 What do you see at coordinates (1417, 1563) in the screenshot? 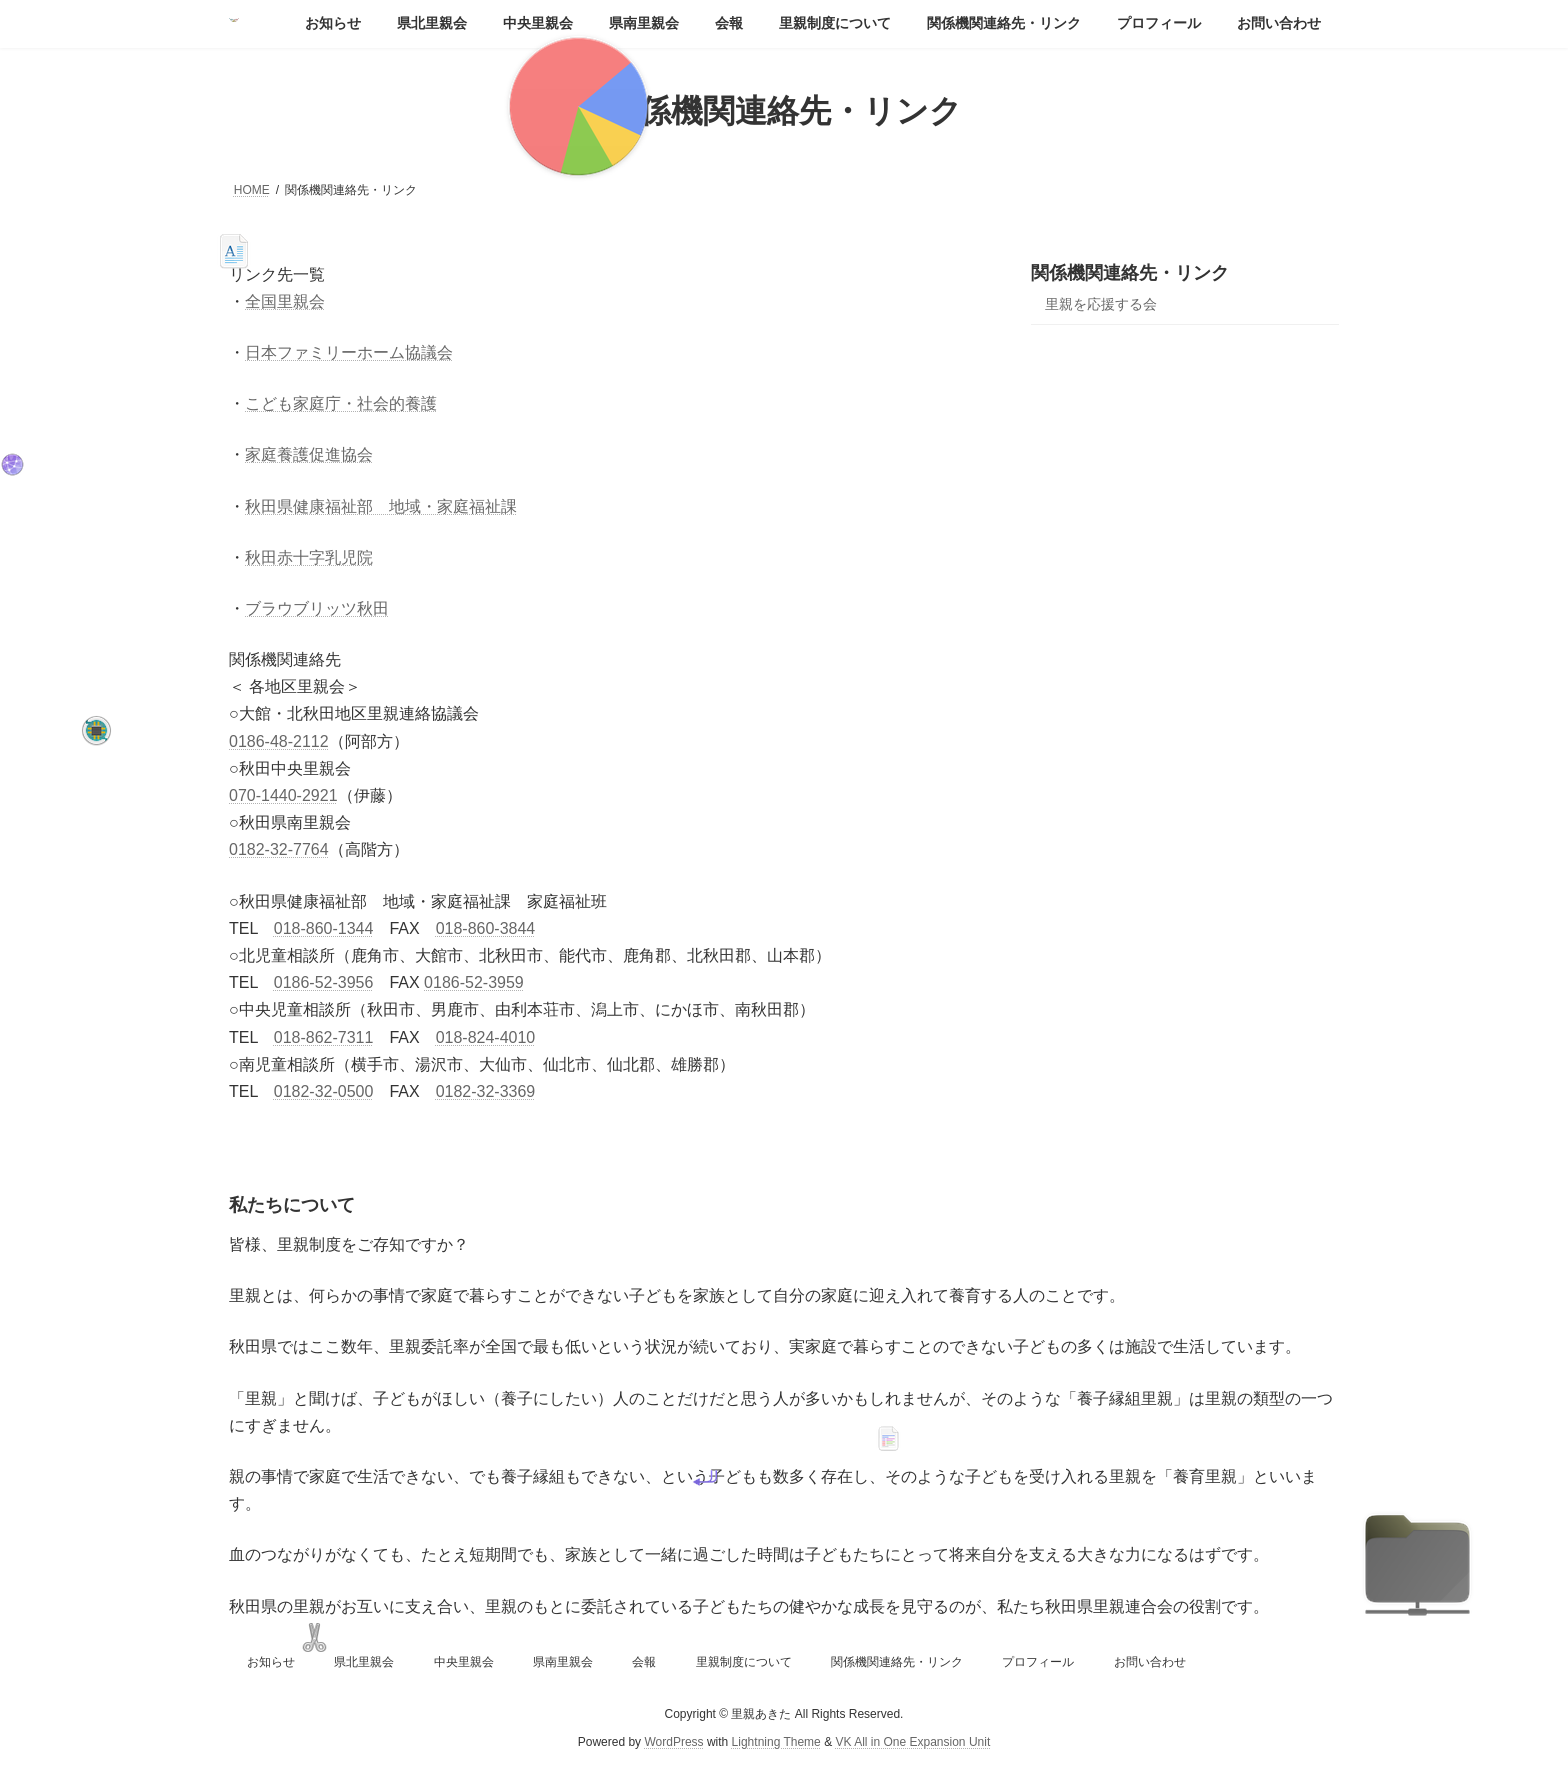
I see `access files stored on a remote server` at bounding box center [1417, 1563].